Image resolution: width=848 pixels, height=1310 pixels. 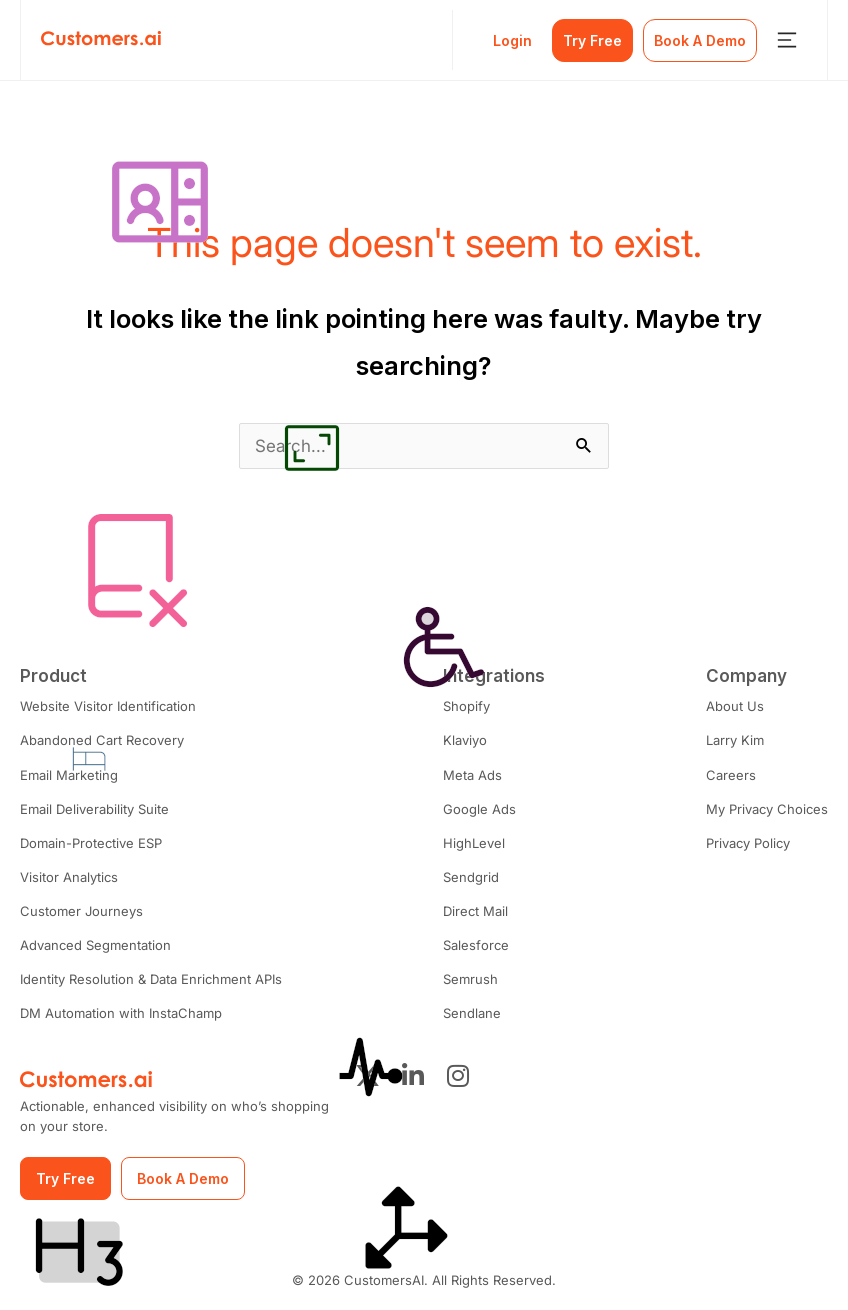 What do you see at coordinates (371, 1067) in the screenshot?
I see `view activity or health metrics` at bounding box center [371, 1067].